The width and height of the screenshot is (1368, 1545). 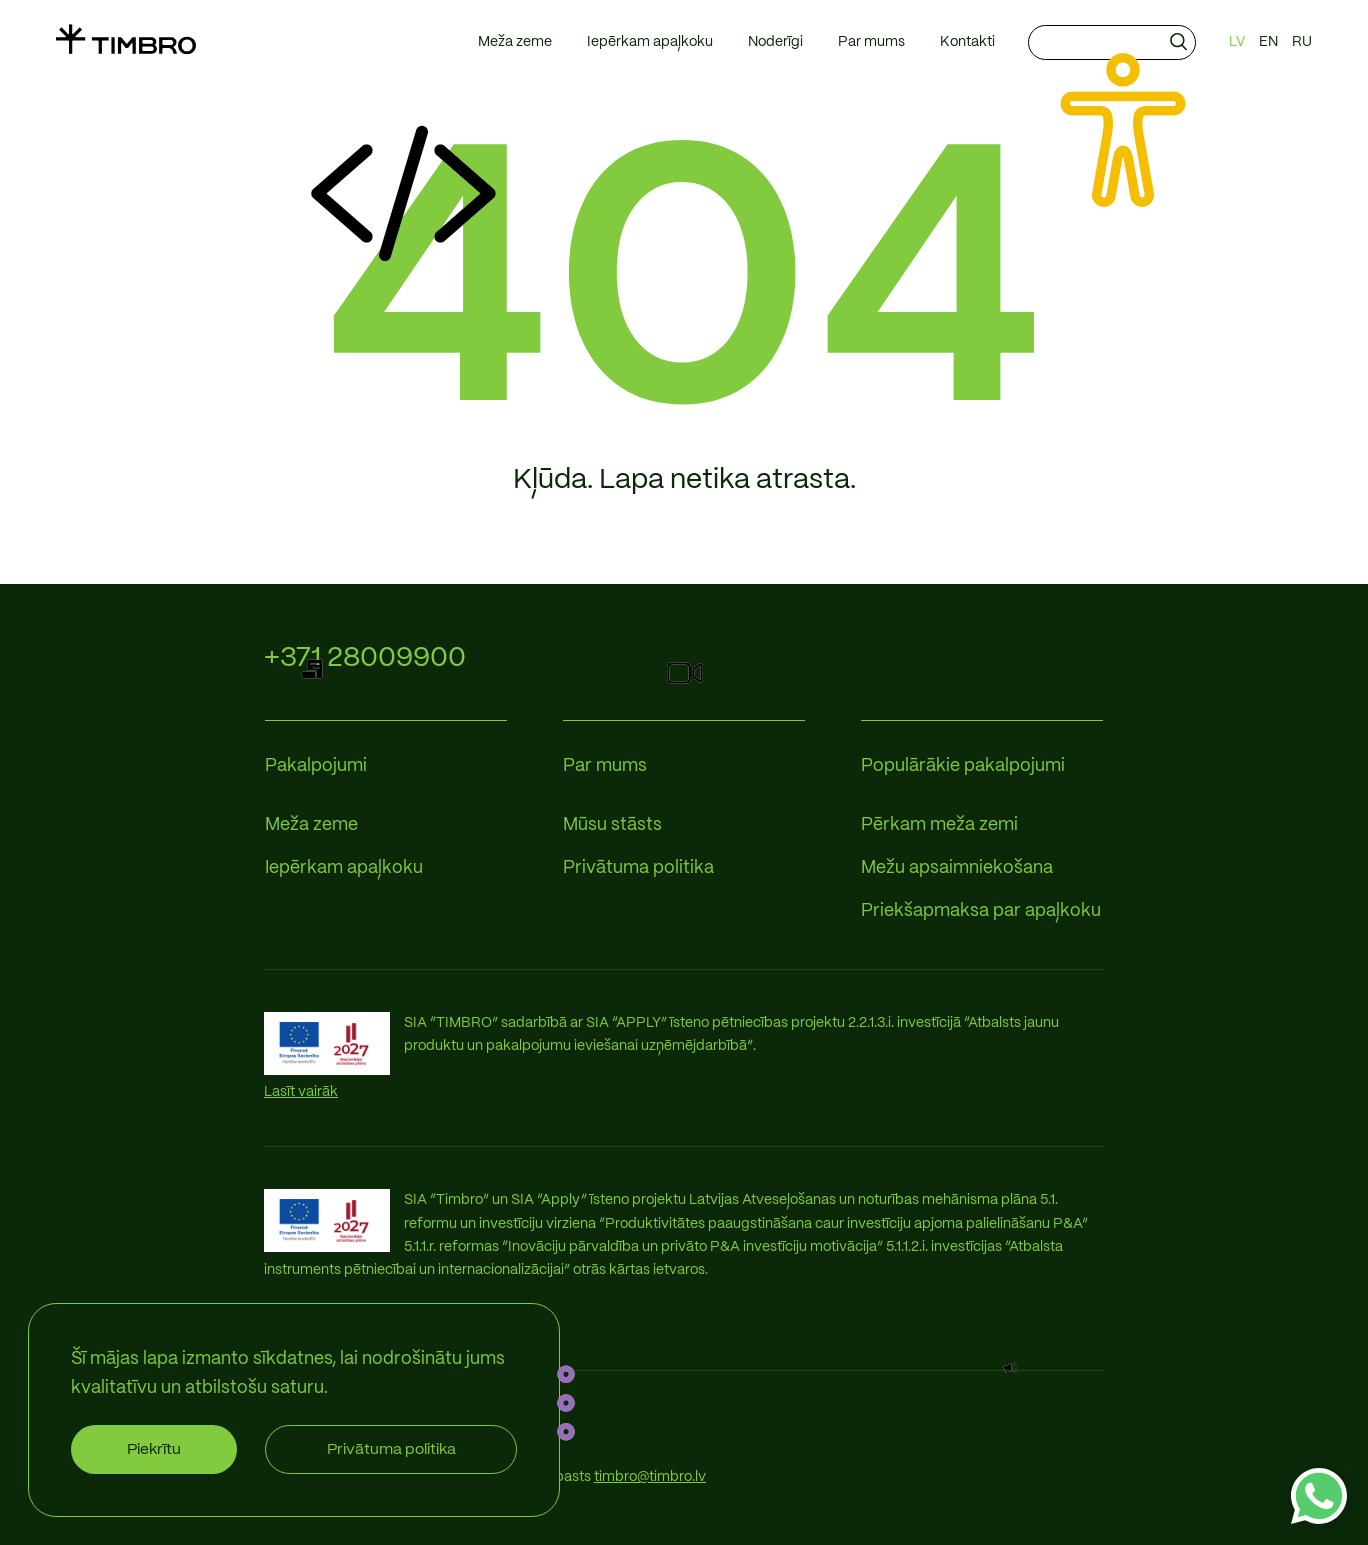 What do you see at coordinates (403, 193) in the screenshot?
I see `view or edit source code` at bounding box center [403, 193].